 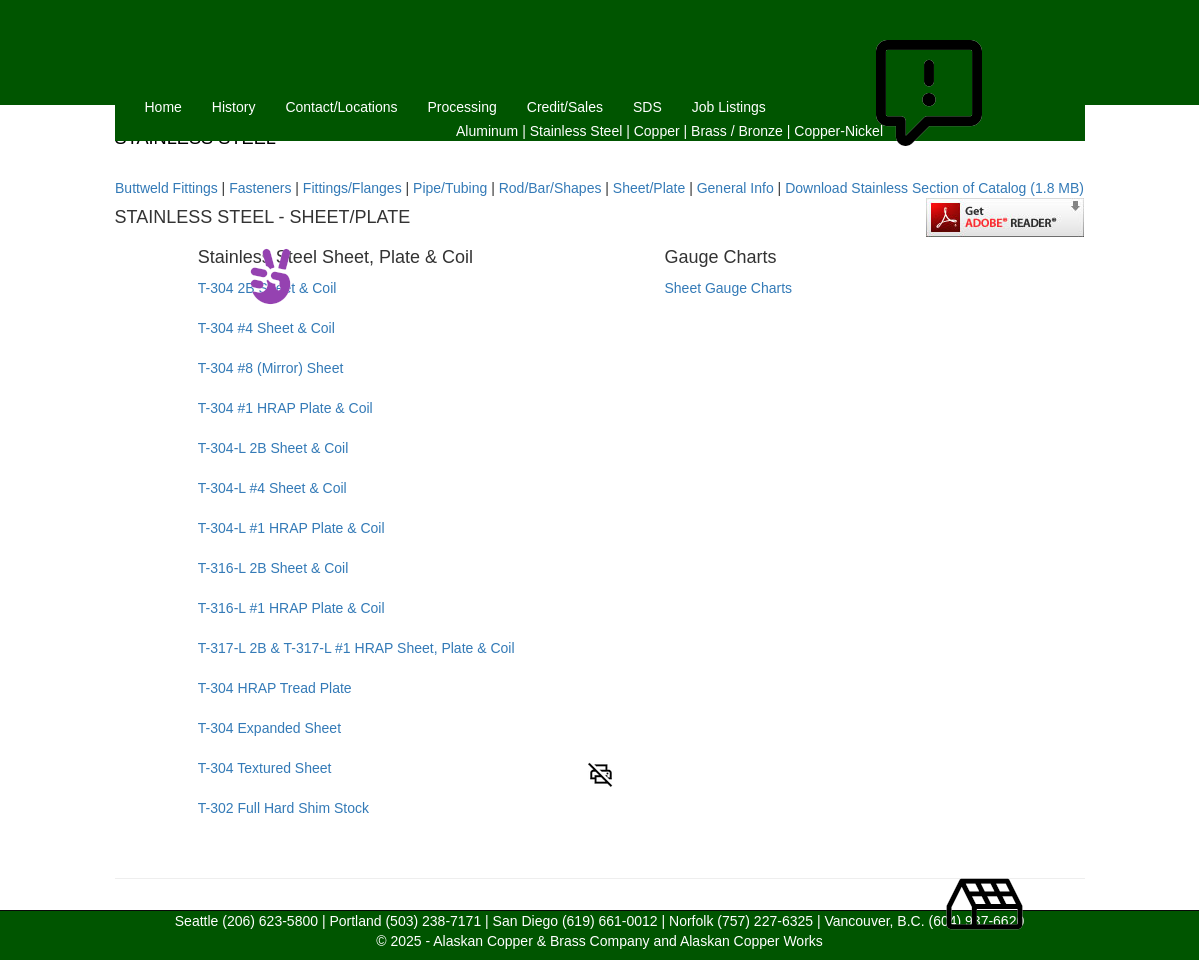 I want to click on report an issue or problem, so click(x=929, y=93).